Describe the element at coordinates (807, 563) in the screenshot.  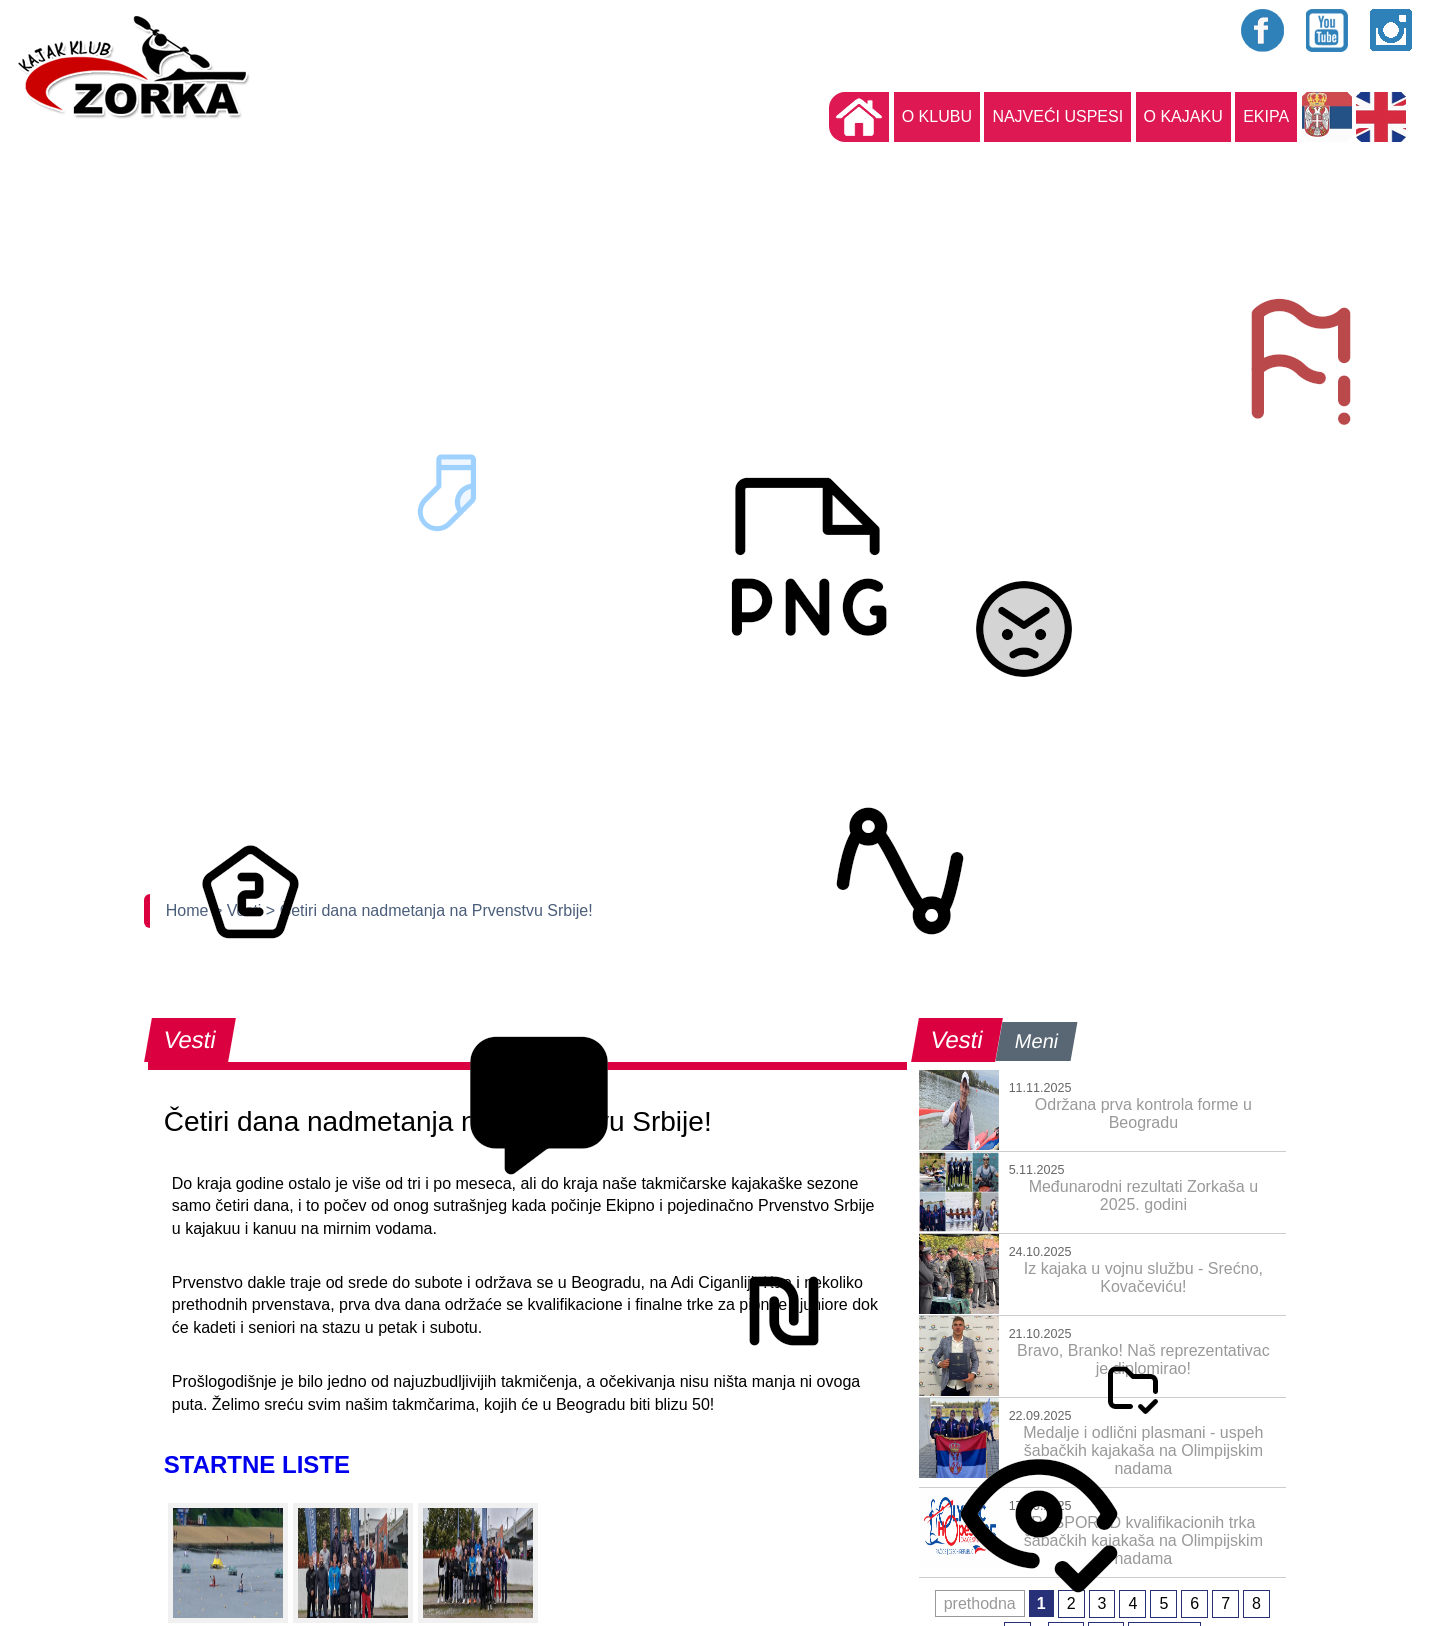
I see `a PNG image file` at that location.